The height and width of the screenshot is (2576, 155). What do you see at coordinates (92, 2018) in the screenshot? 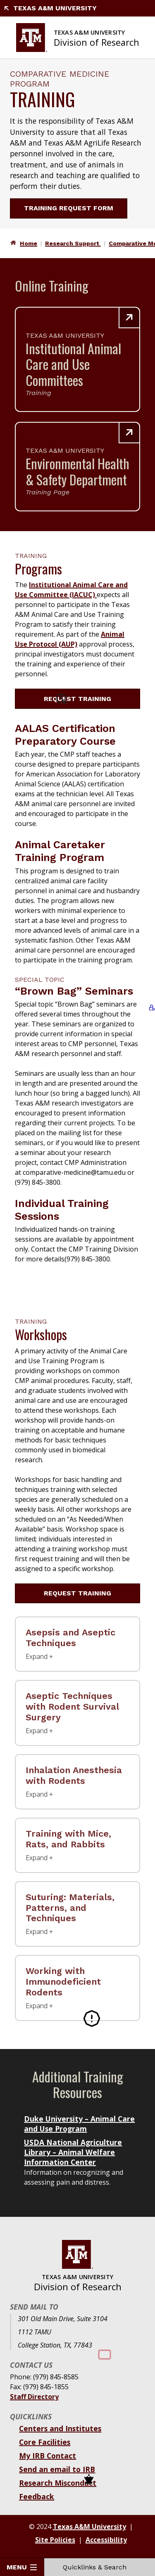
I see `indicates a critical error or warning` at bounding box center [92, 2018].